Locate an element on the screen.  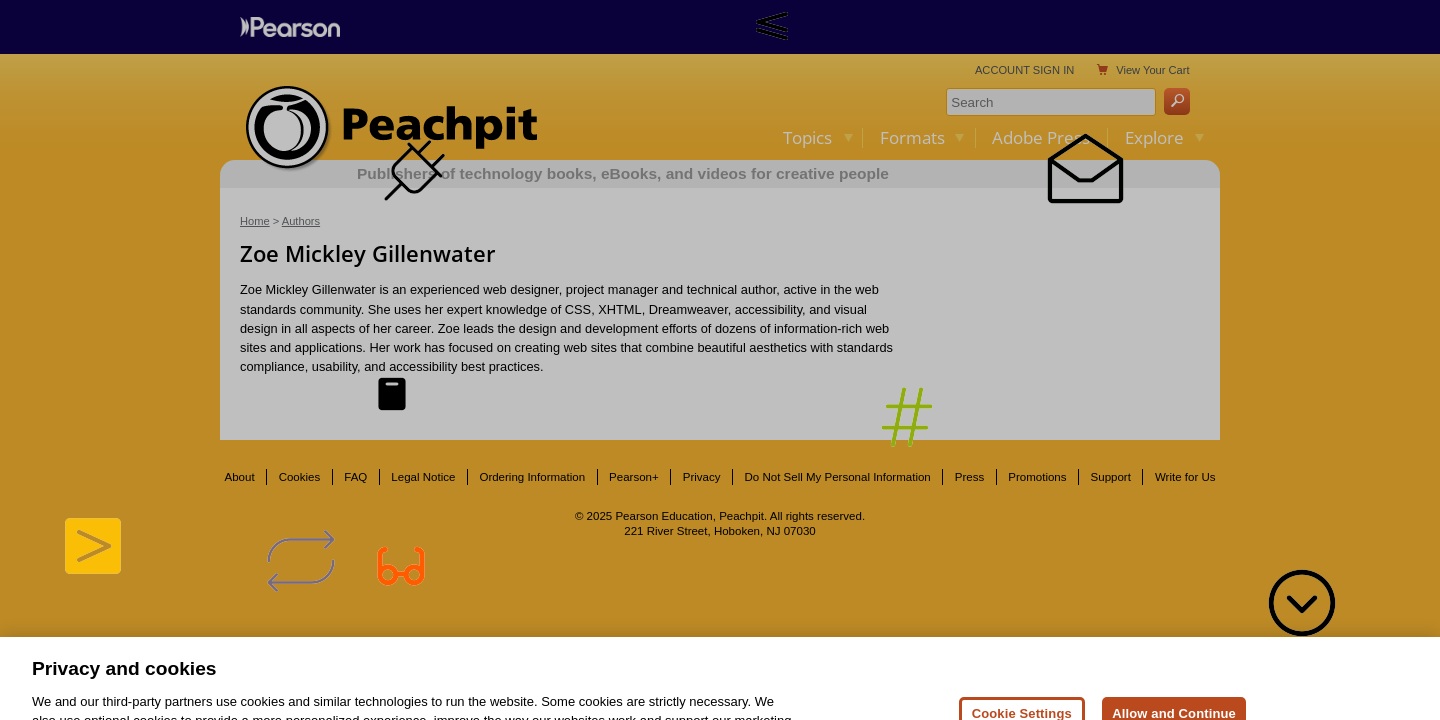
enable reading mode or accessibility features is located at coordinates (401, 567).